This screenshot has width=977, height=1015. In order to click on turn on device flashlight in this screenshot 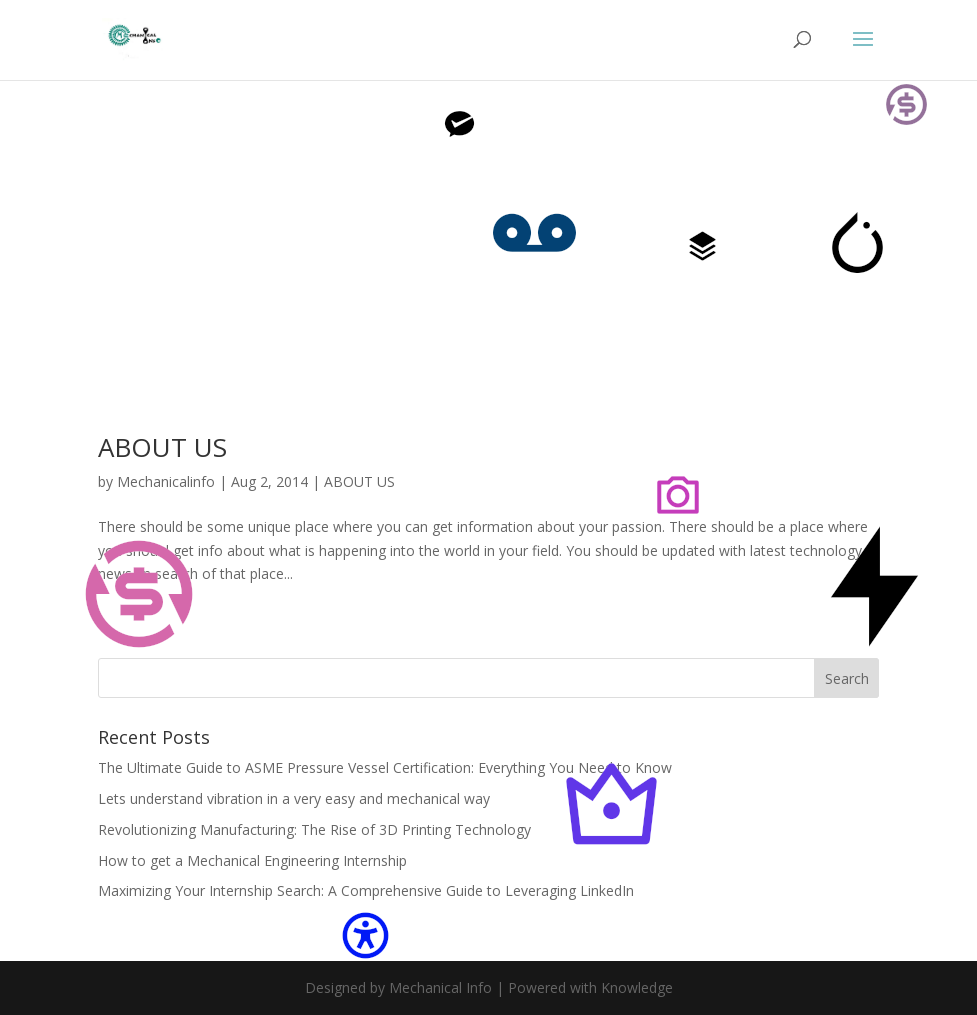, I will do `click(874, 586)`.